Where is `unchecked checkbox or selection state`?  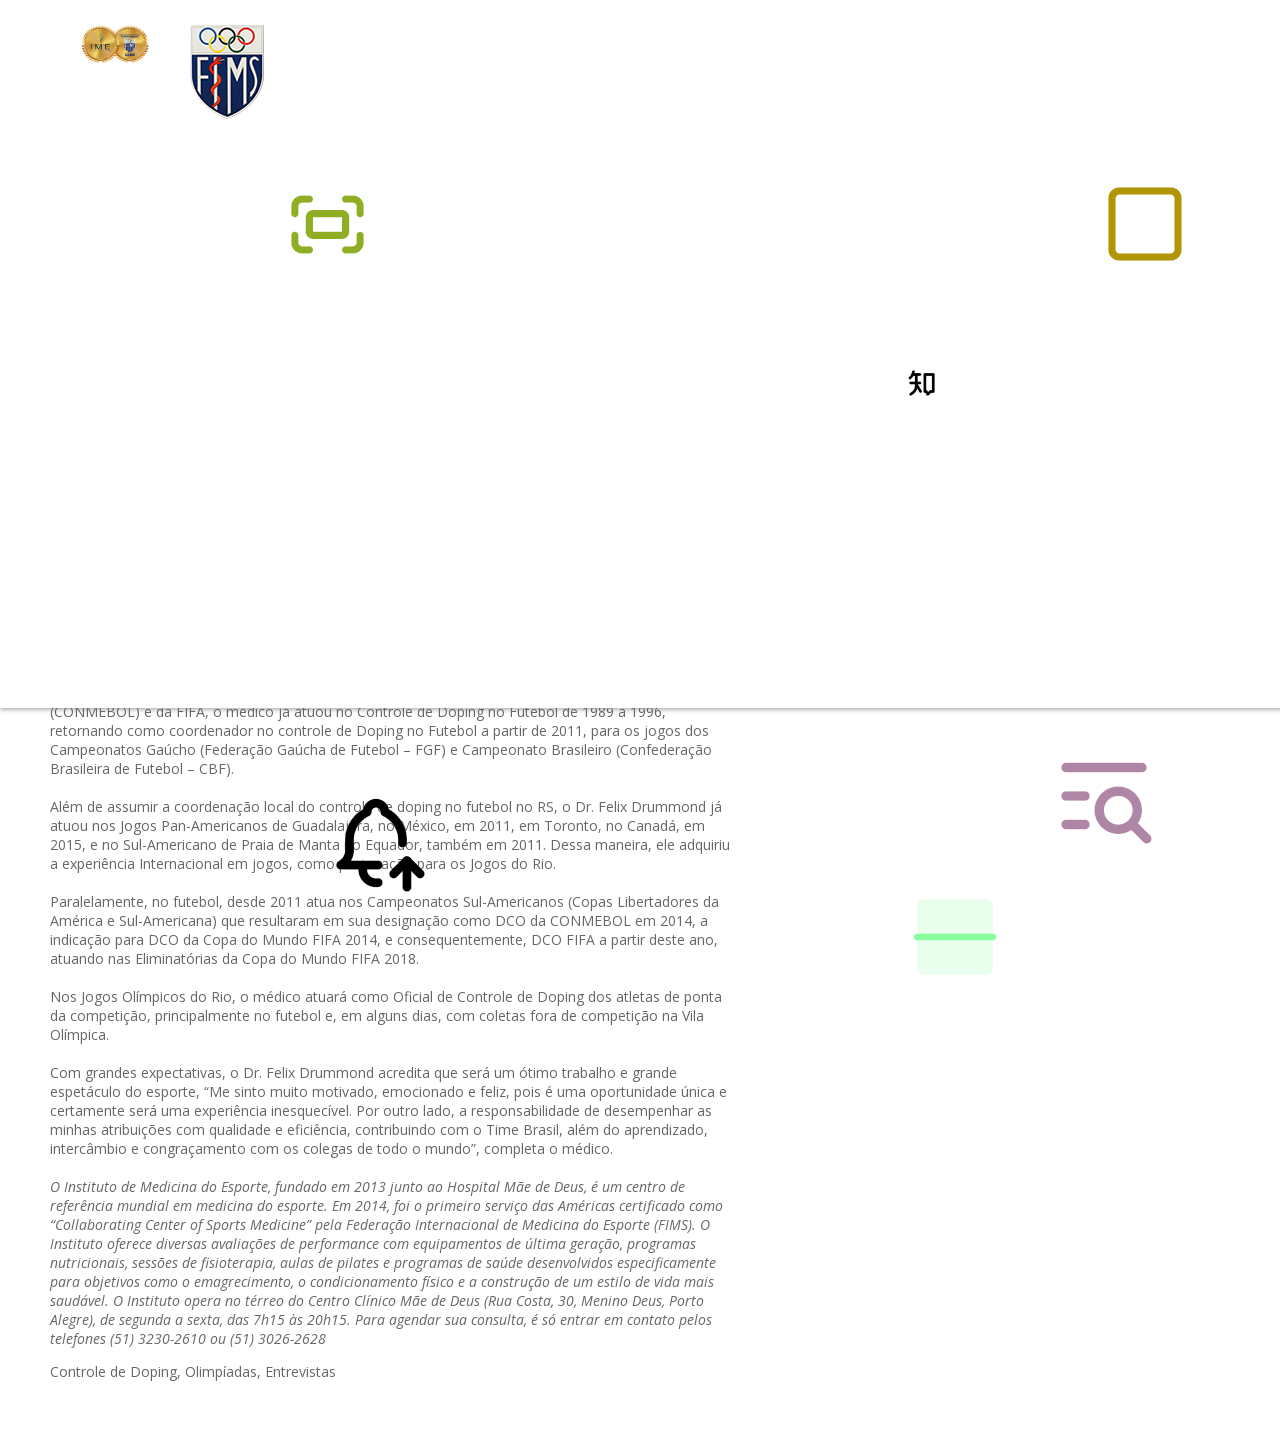
unchecked checkbox or selection state is located at coordinates (1145, 224).